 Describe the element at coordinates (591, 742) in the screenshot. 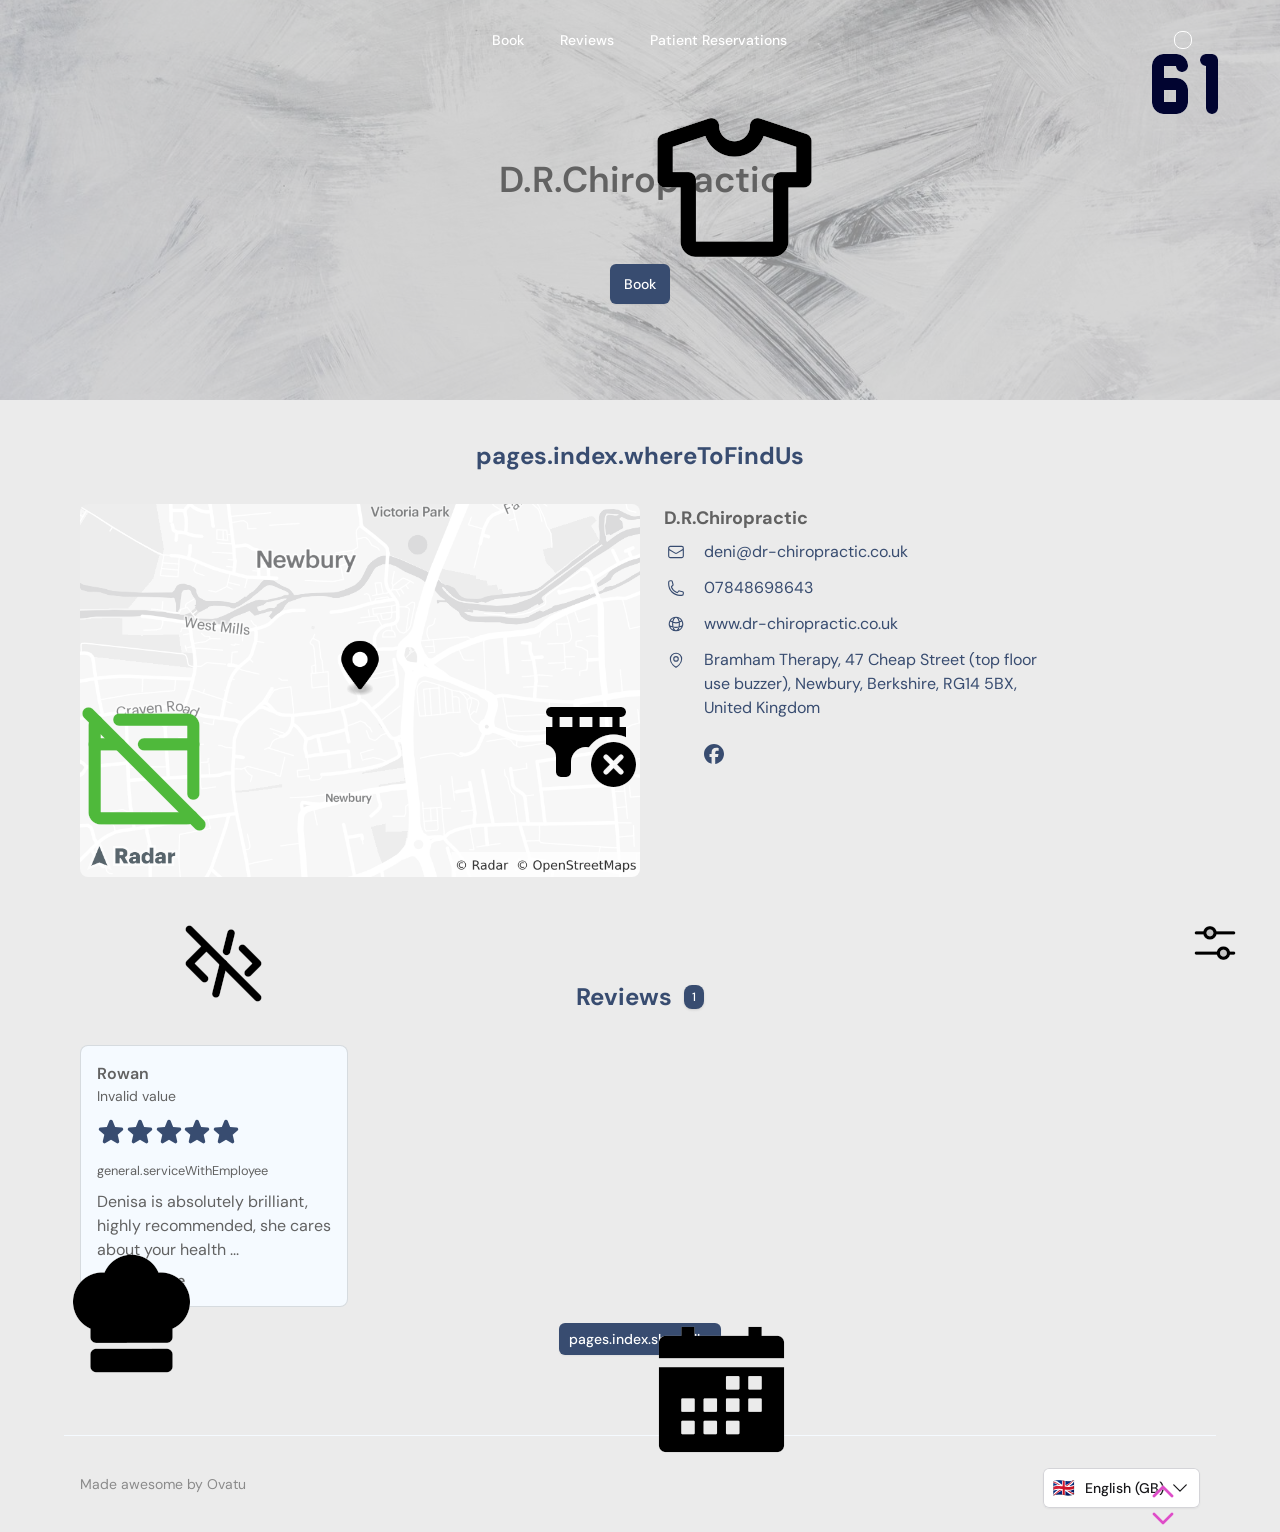

I see `indicates a bridge or crossing is closed or unavailable` at that location.